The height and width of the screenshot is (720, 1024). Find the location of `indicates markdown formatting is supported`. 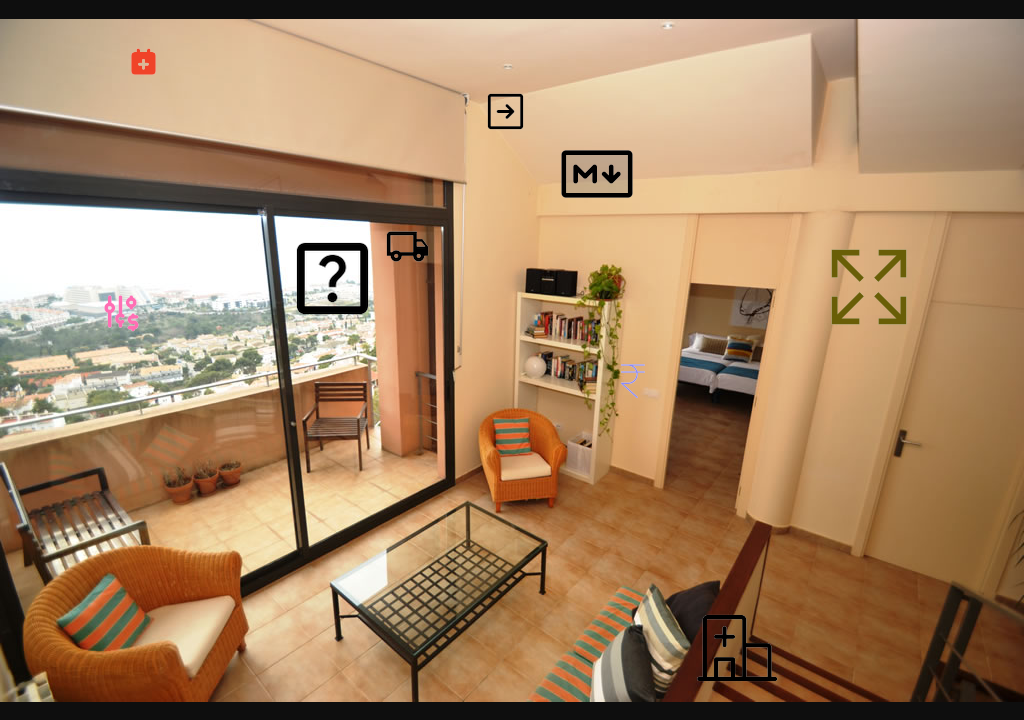

indicates markdown formatting is supported is located at coordinates (597, 174).